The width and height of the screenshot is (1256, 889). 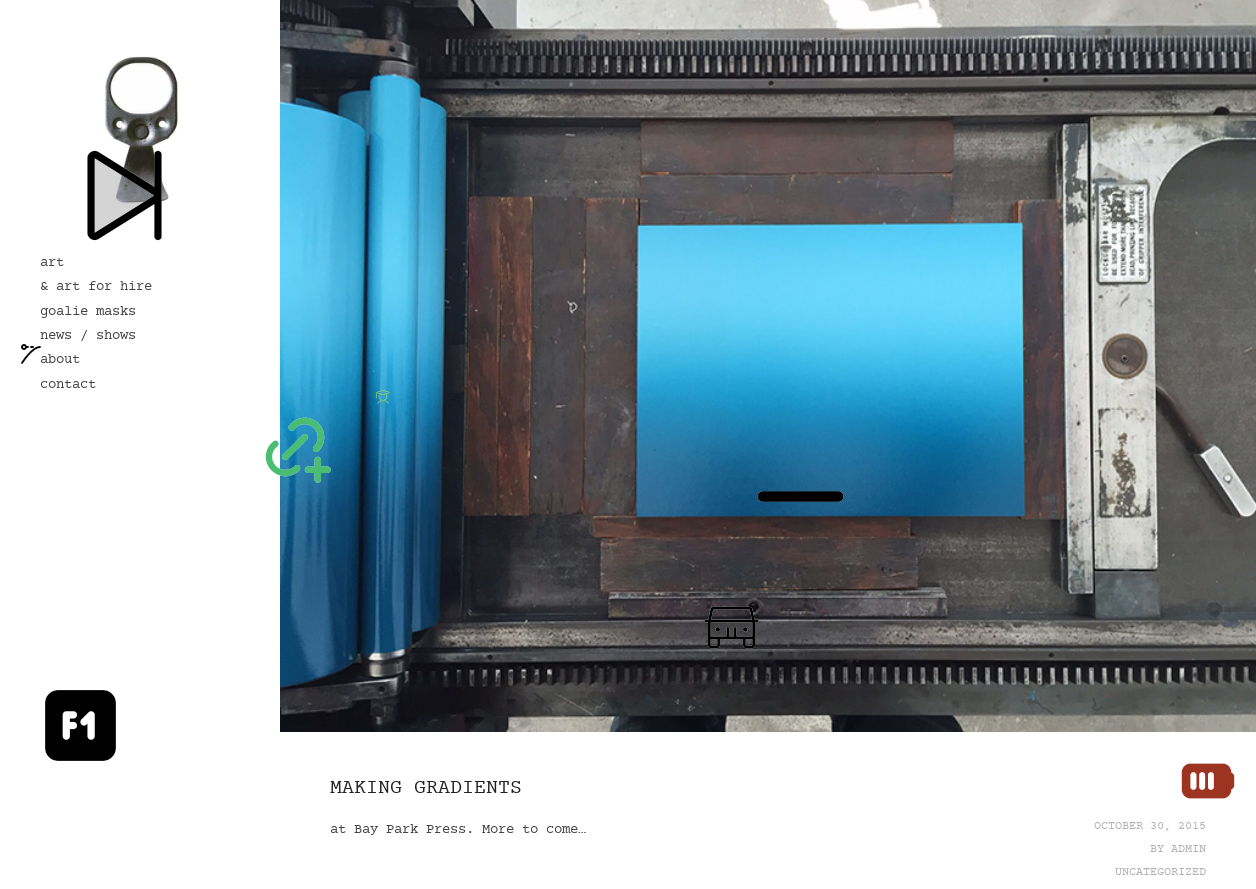 I want to click on access F1 help or documentation, so click(x=80, y=725).